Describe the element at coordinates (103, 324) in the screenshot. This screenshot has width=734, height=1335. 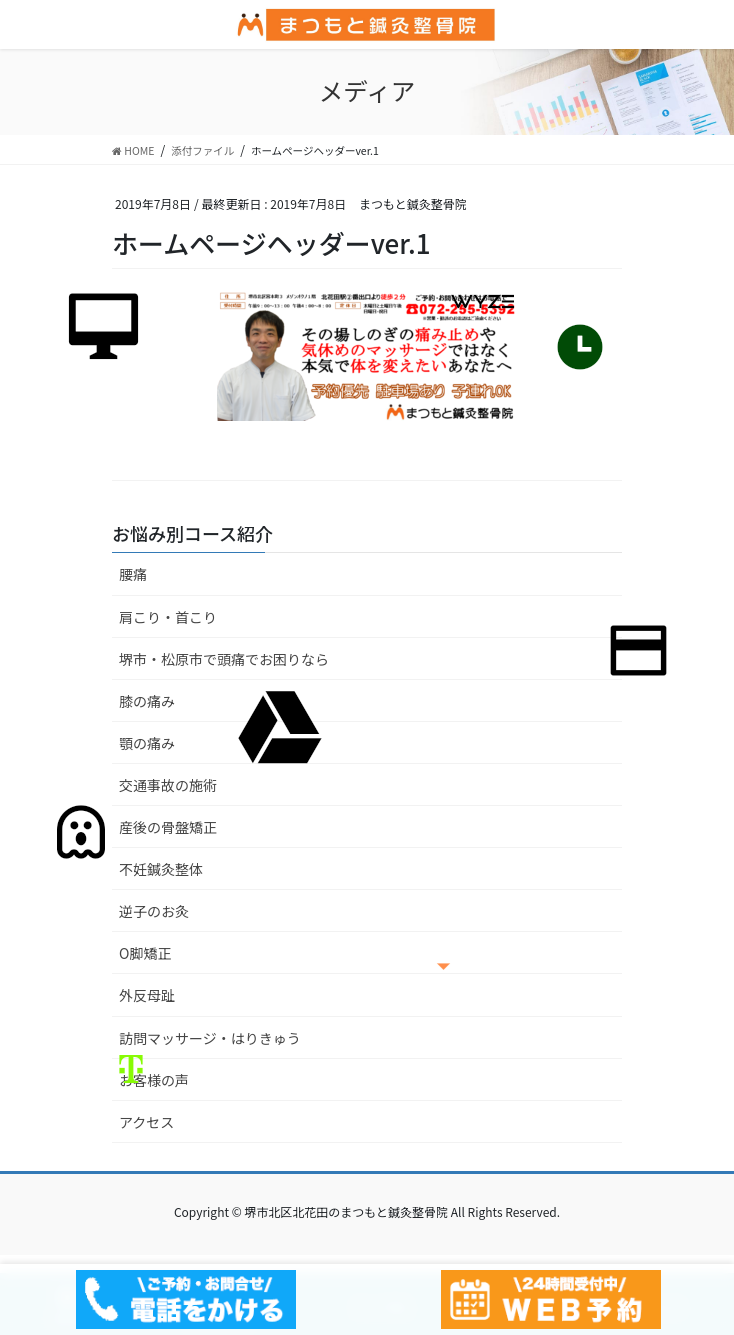
I see `mac desktop or imac device` at that location.